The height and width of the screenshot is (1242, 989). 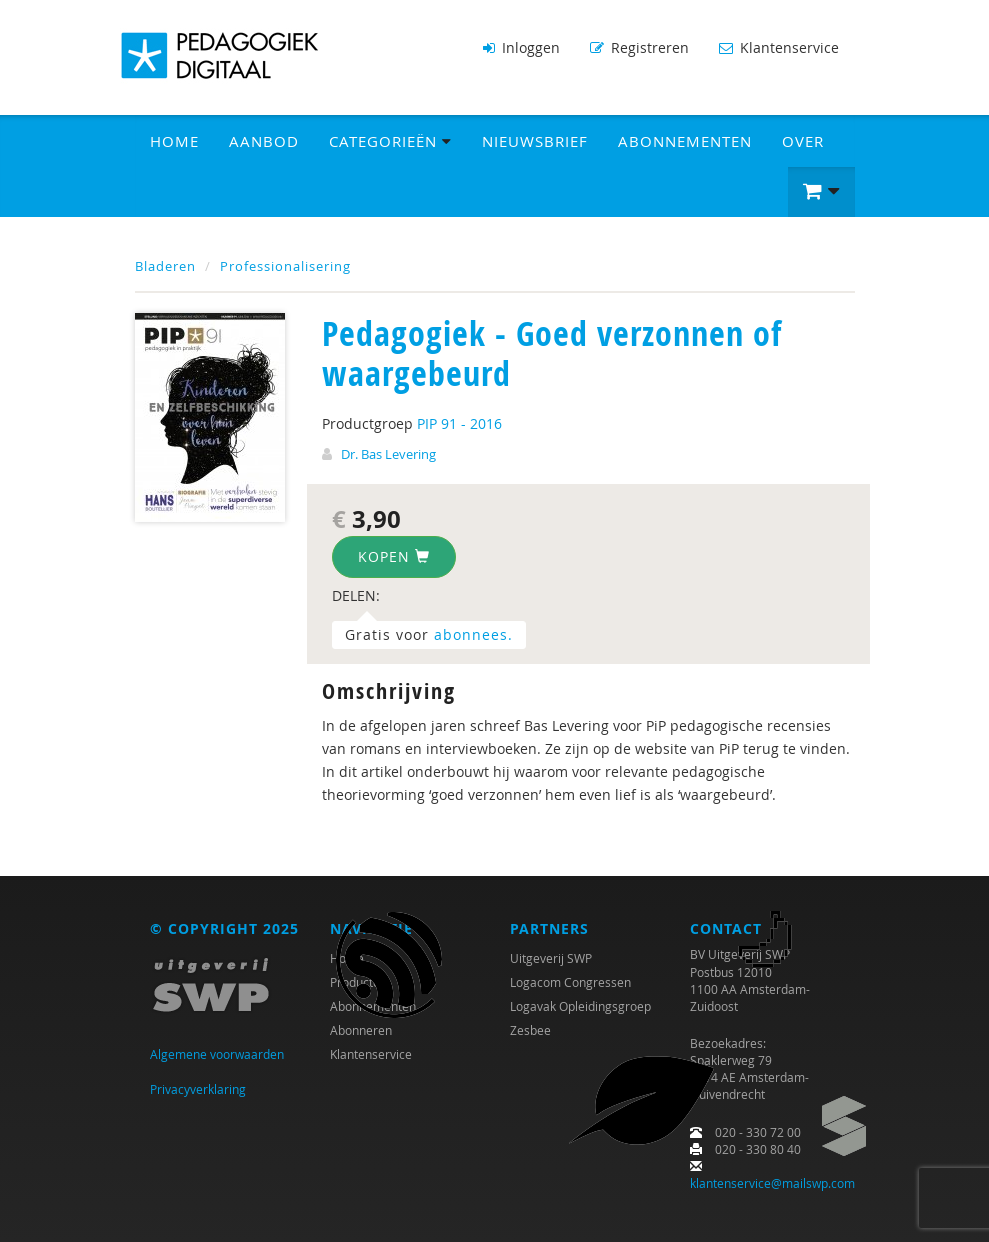 I want to click on open Spark AR Studio application, so click(x=844, y=1126).